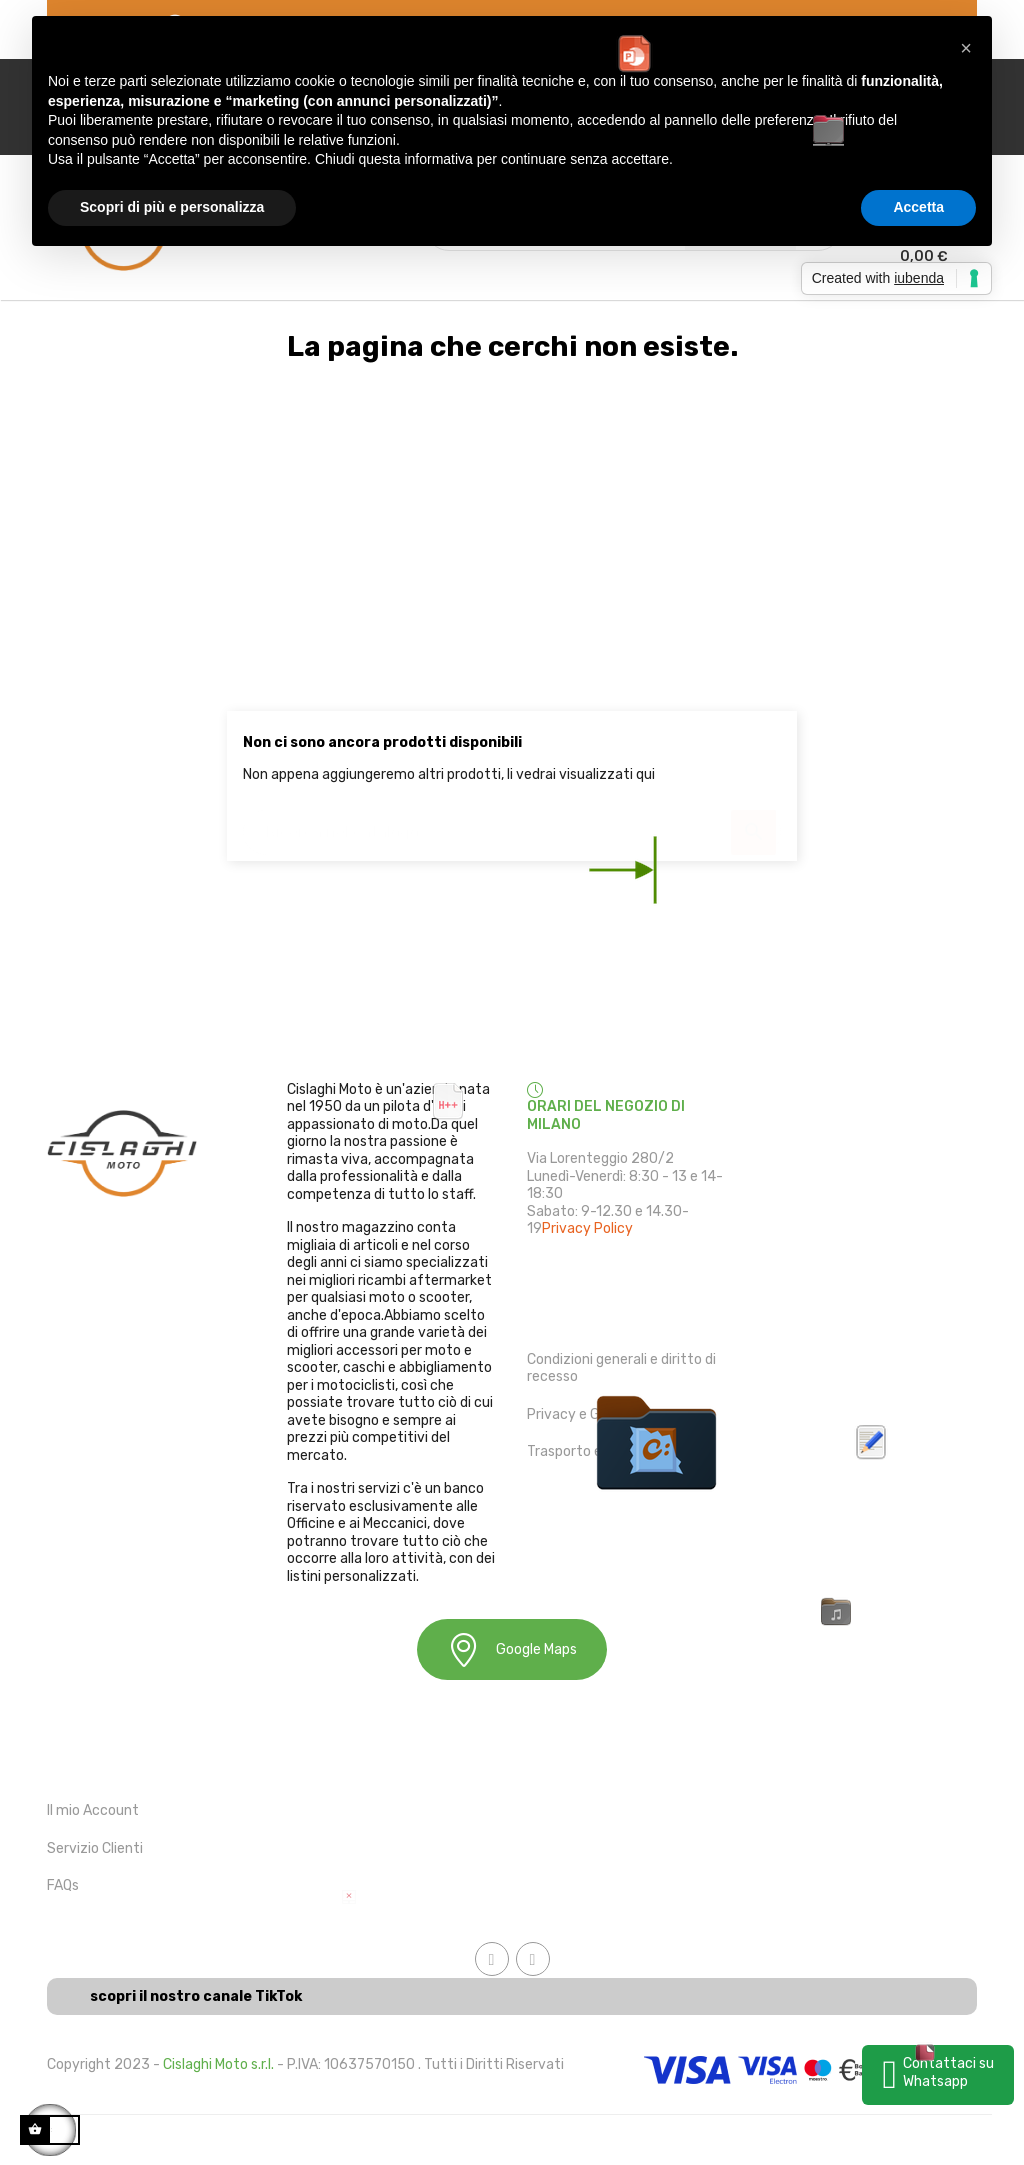 Image resolution: width=1024 pixels, height=2165 pixels. Describe the element at coordinates (871, 1442) in the screenshot. I see `open the software learning center` at that location.